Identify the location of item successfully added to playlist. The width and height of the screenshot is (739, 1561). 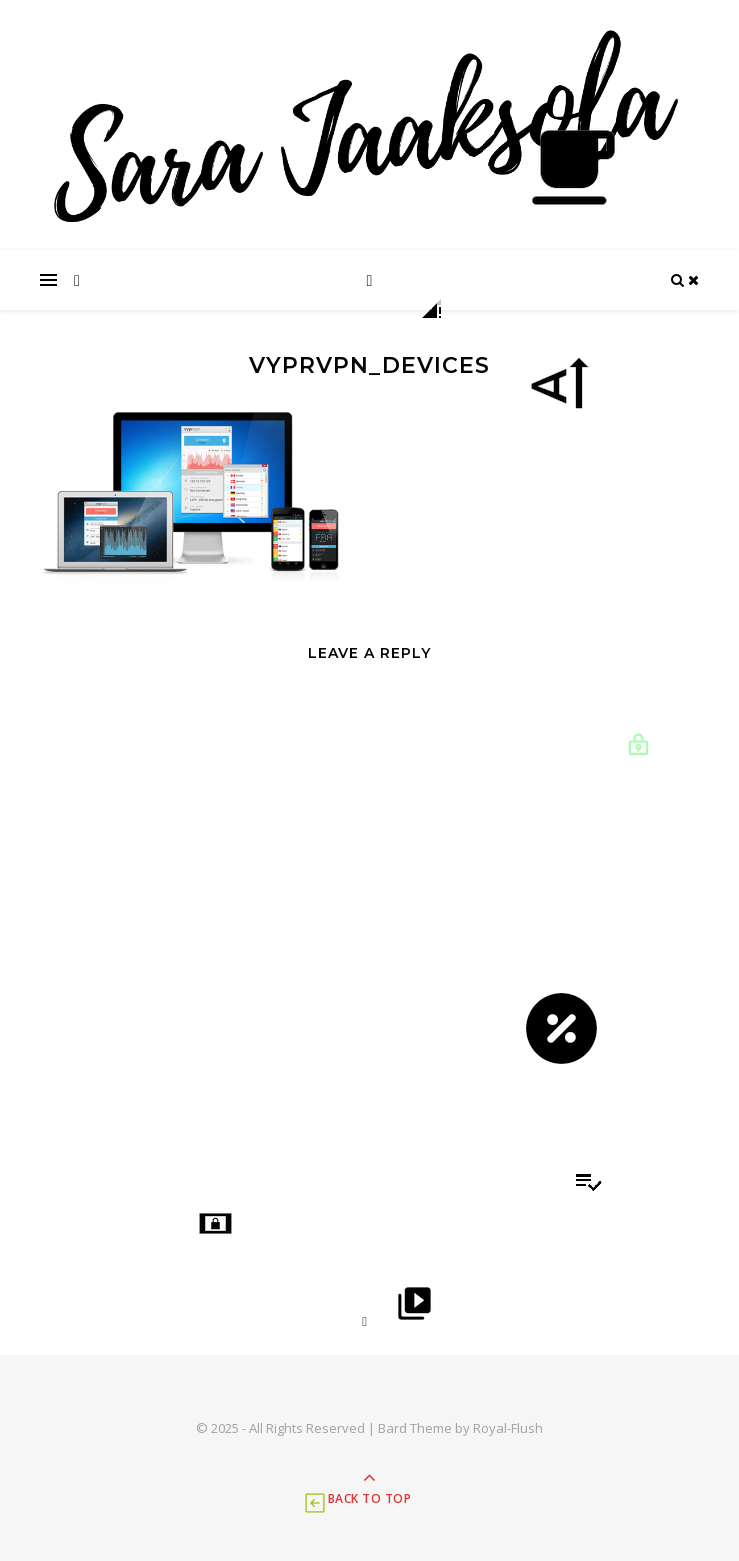
(588, 1181).